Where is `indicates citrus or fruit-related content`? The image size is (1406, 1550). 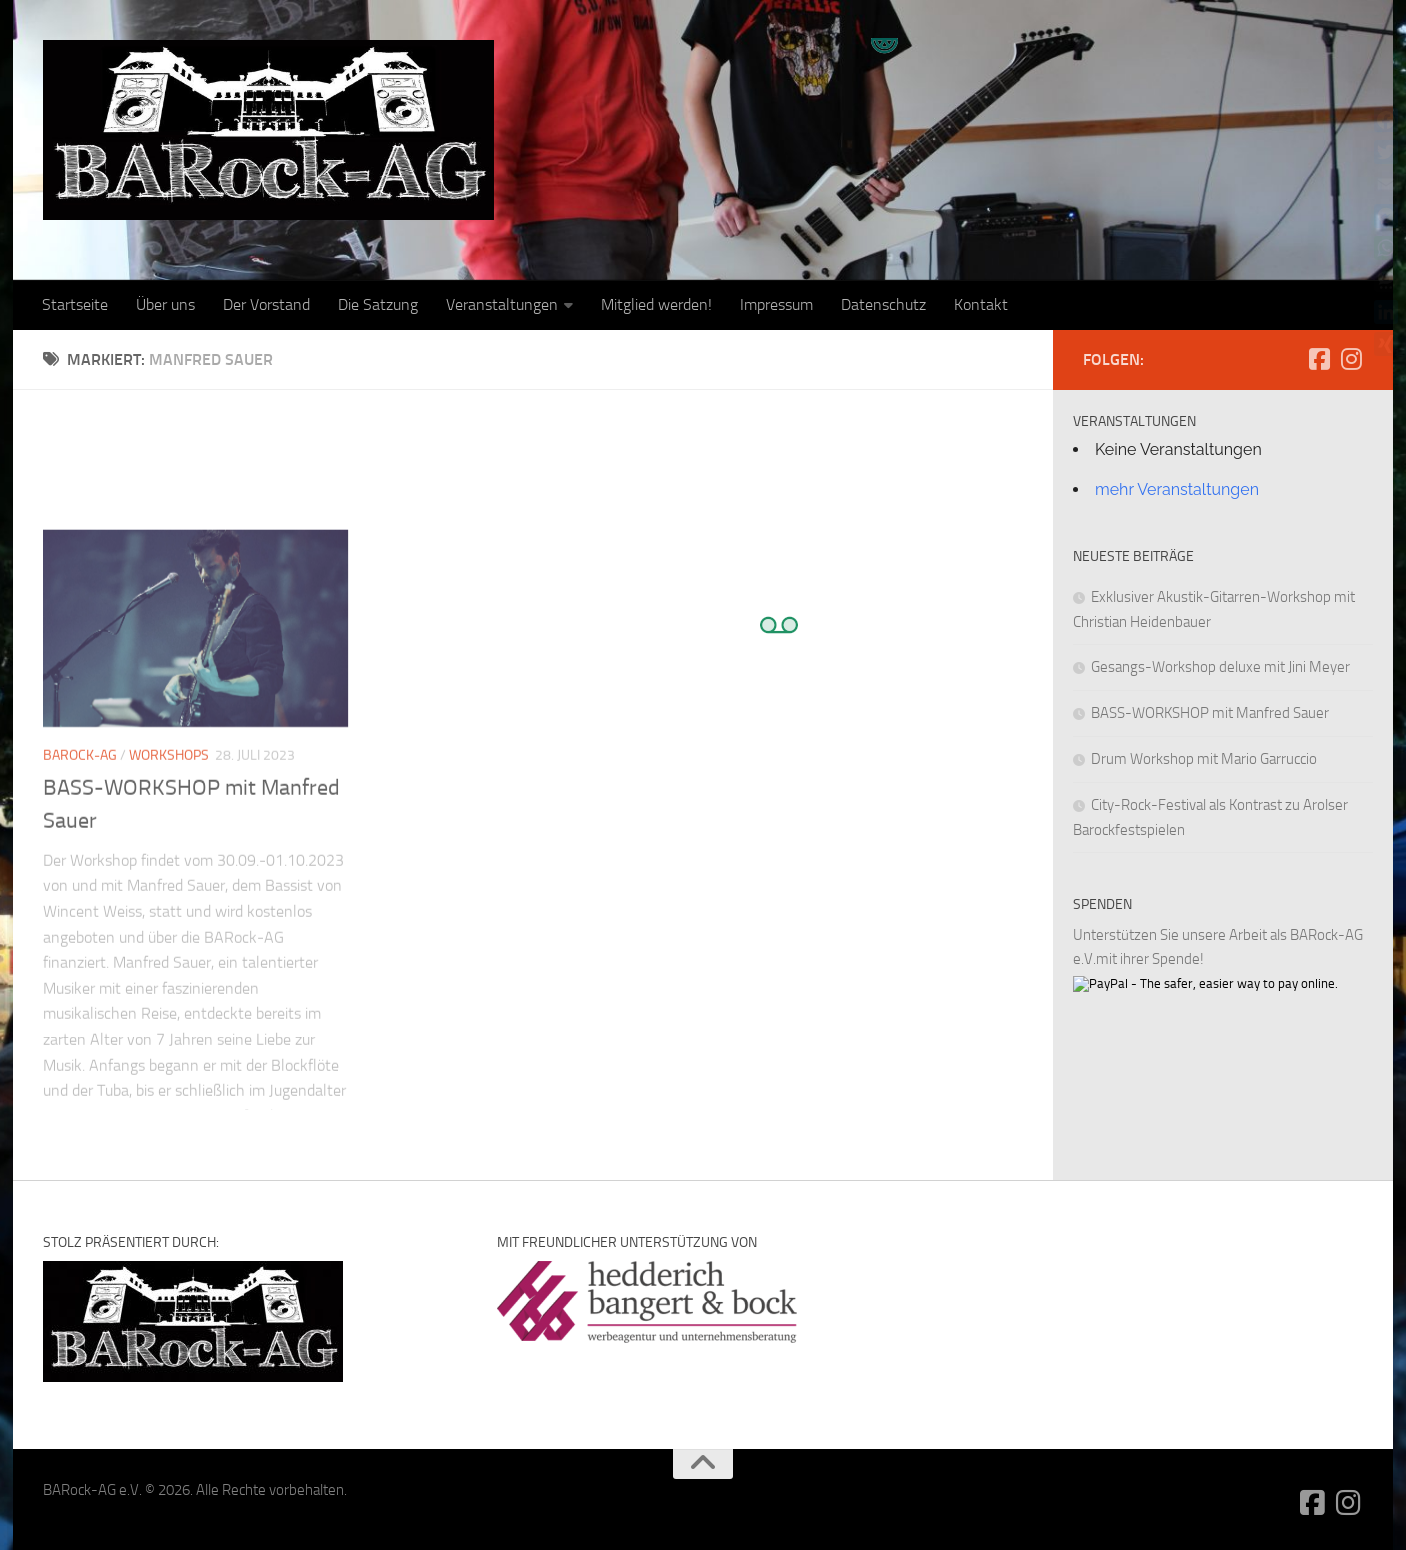
indicates citrus or fruit-related content is located at coordinates (884, 43).